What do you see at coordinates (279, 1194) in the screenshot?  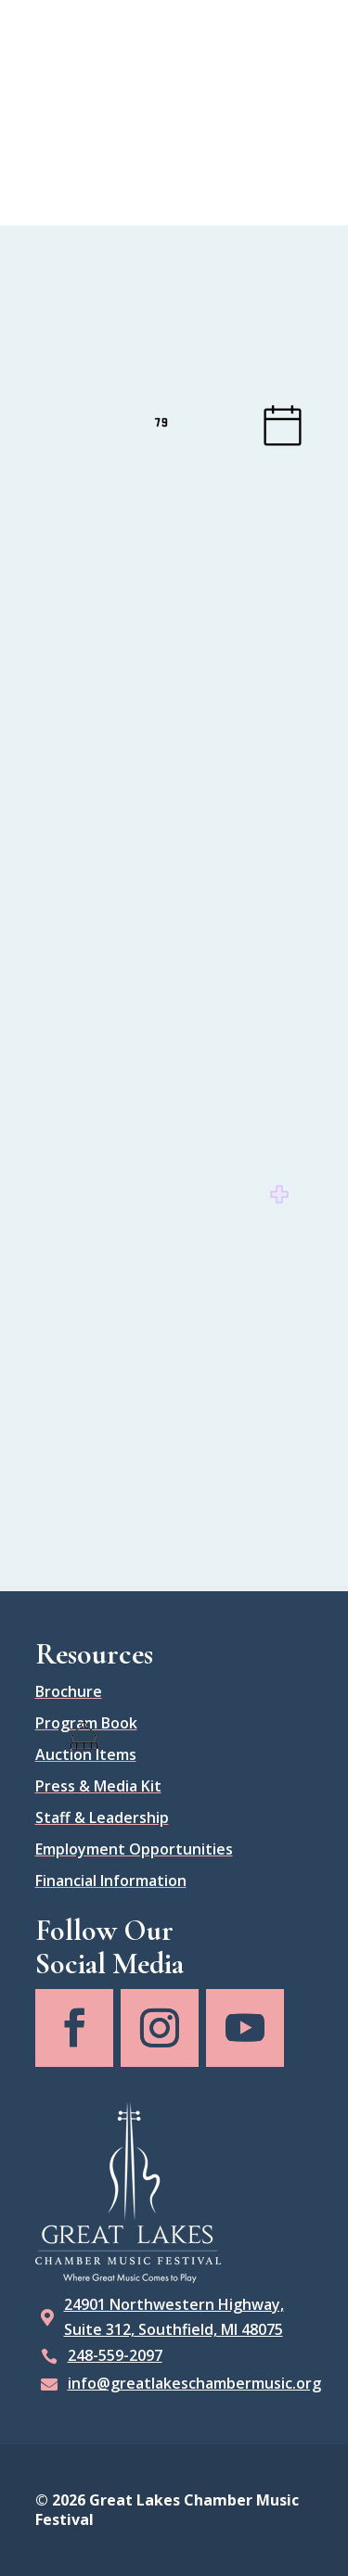 I see `access health or medical information` at bounding box center [279, 1194].